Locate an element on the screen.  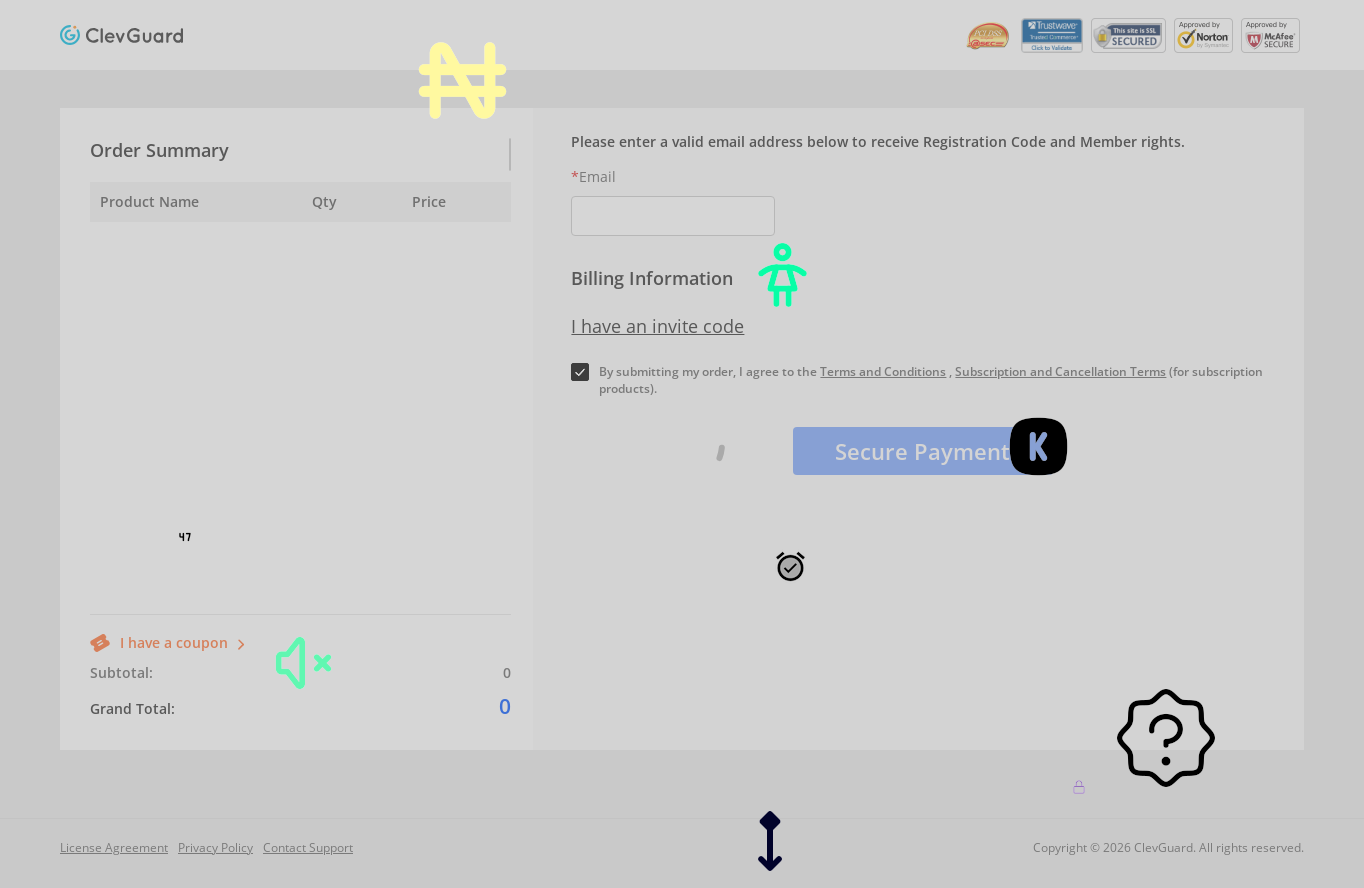
move item down in a list or queue is located at coordinates (770, 841).